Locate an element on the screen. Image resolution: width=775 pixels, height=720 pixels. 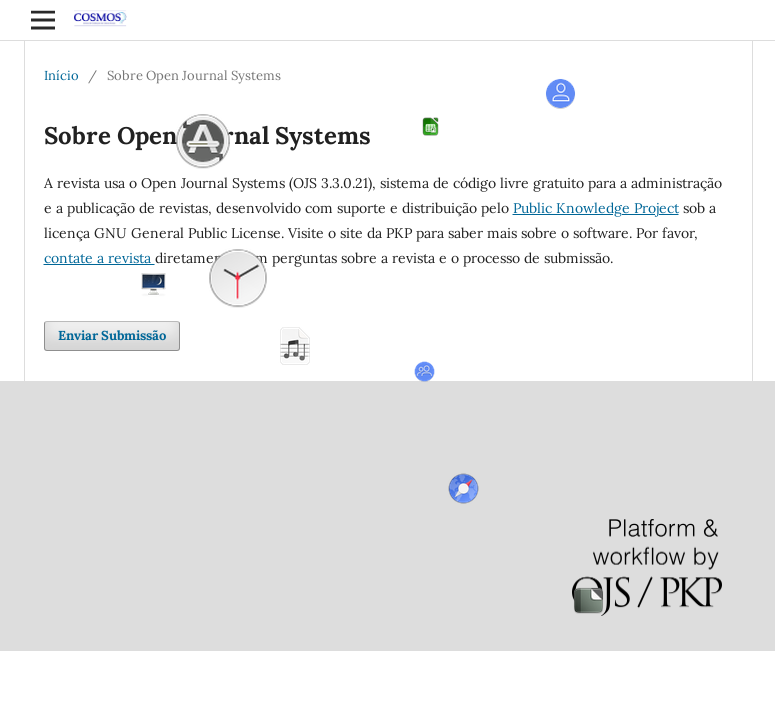
manage user accounts and groups is located at coordinates (424, 371).